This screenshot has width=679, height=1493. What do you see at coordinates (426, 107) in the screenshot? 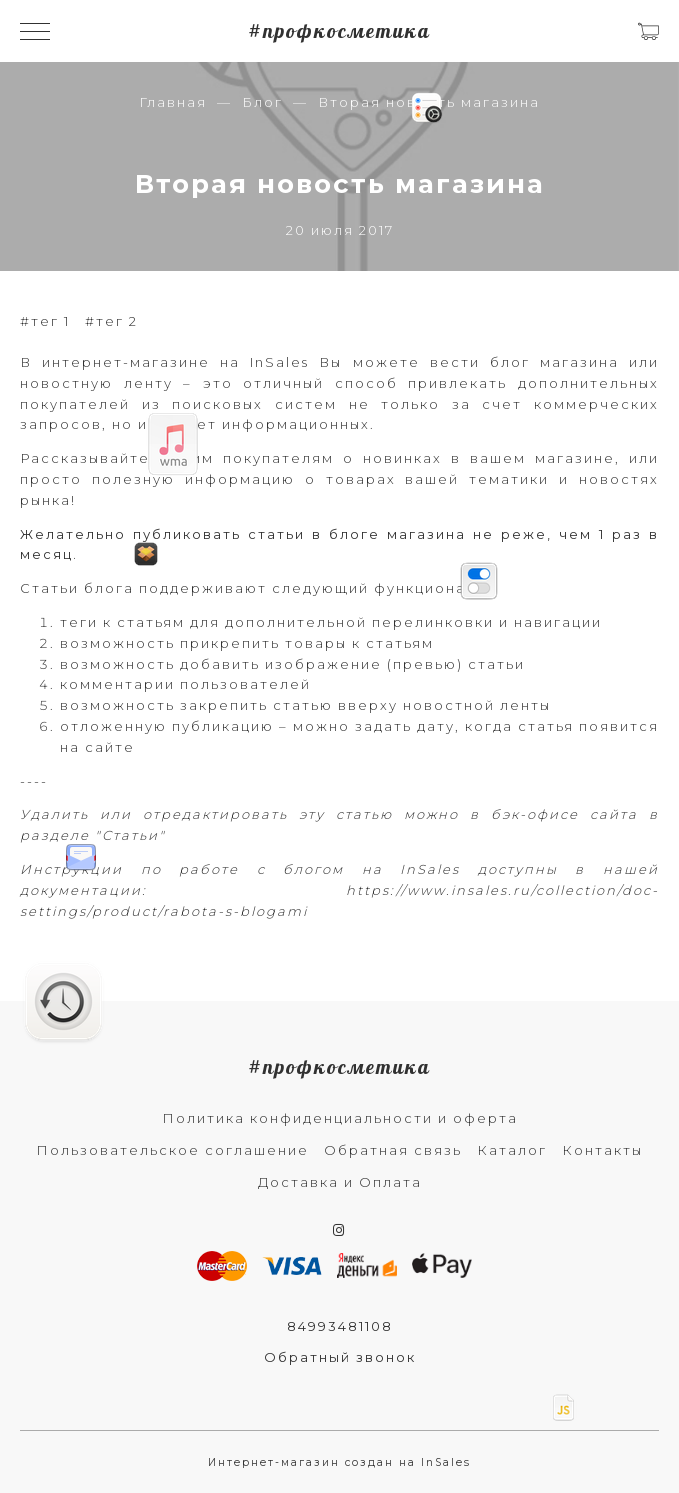
I see `open menu editor application` at bounding box center [426, 107].